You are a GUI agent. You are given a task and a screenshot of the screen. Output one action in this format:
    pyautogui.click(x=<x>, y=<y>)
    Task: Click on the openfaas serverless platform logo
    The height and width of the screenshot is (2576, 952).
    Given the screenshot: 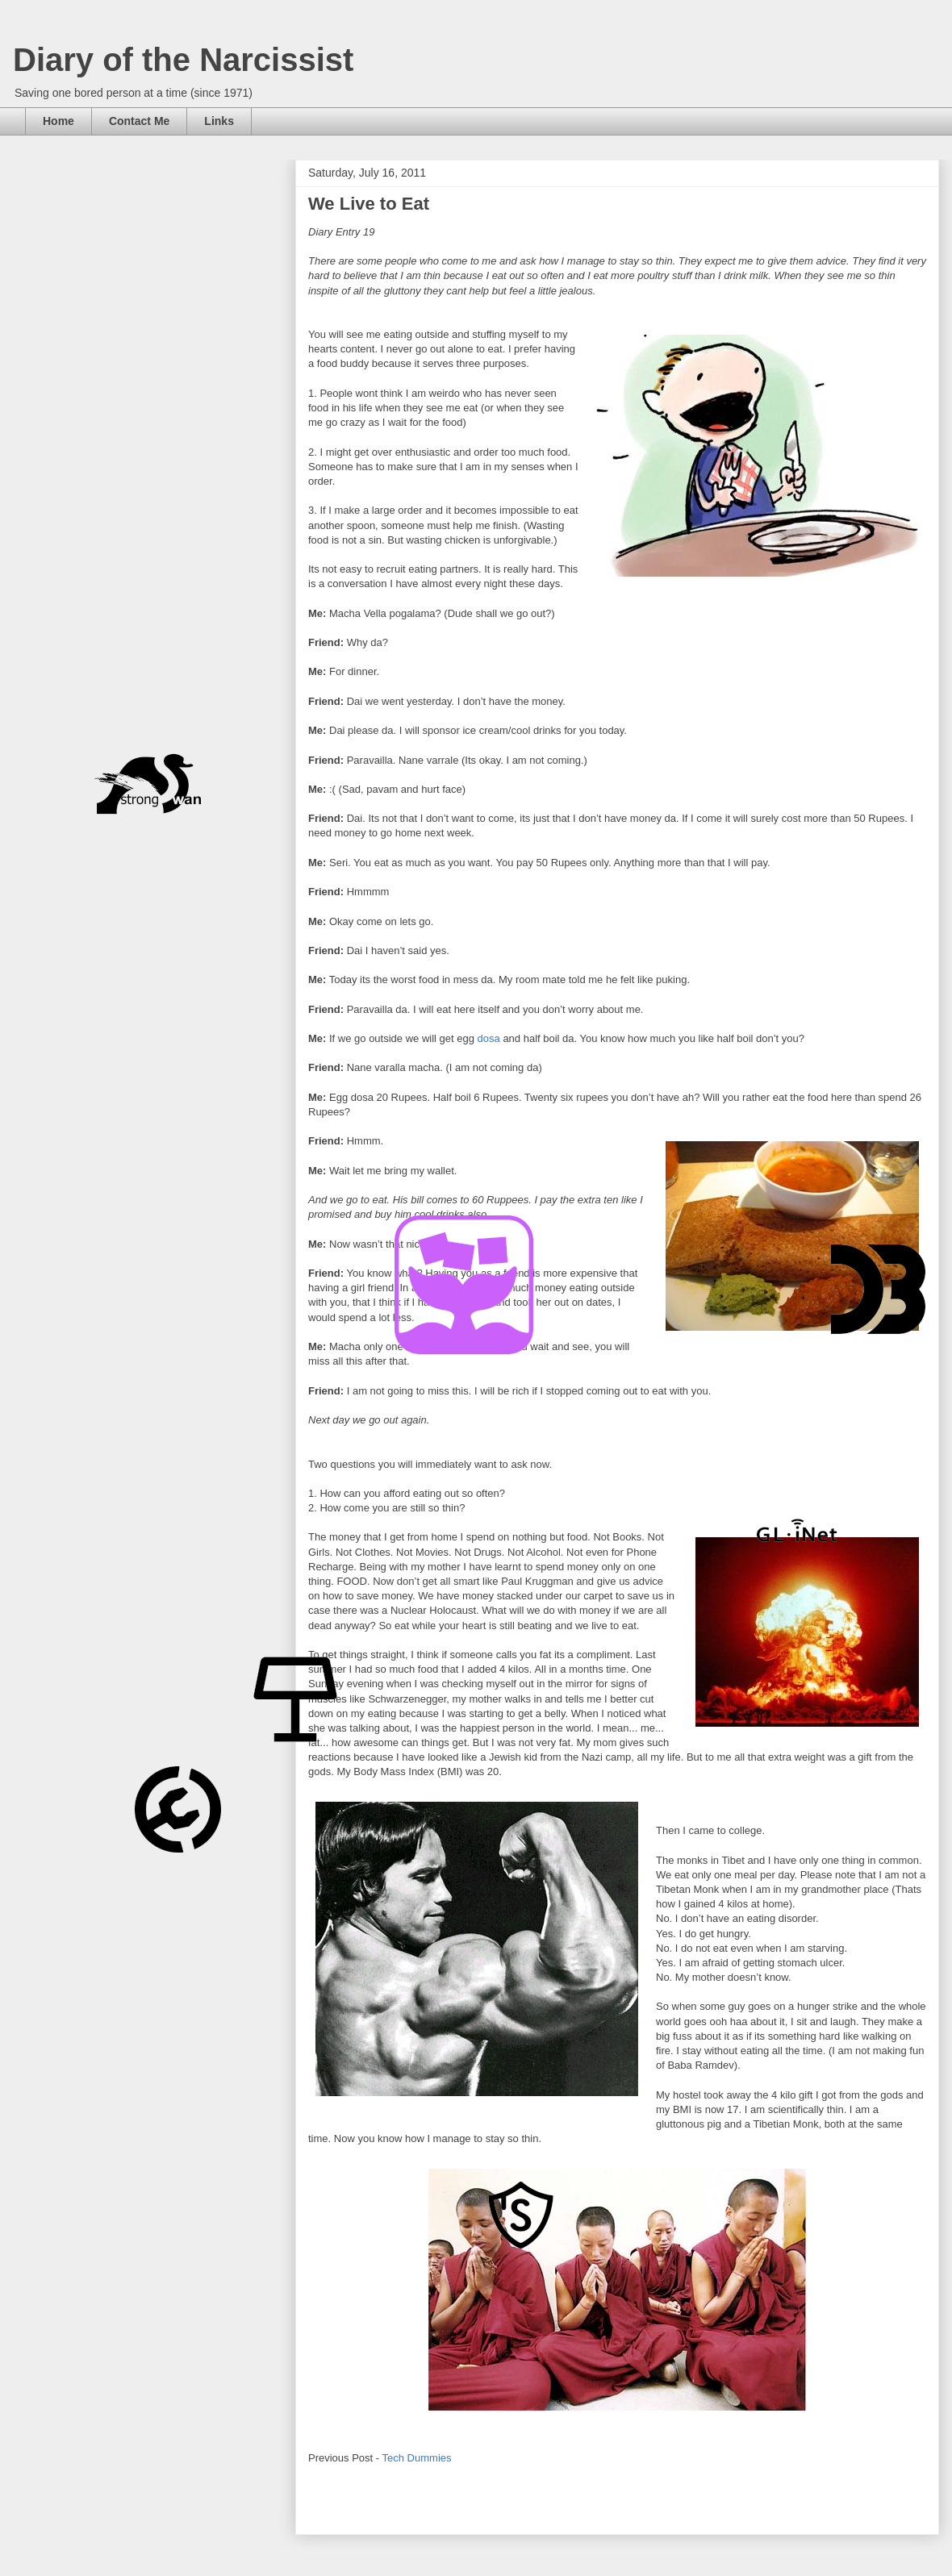 What is the action you would take?
    pyautogui.click(x=464, y=1285)
    